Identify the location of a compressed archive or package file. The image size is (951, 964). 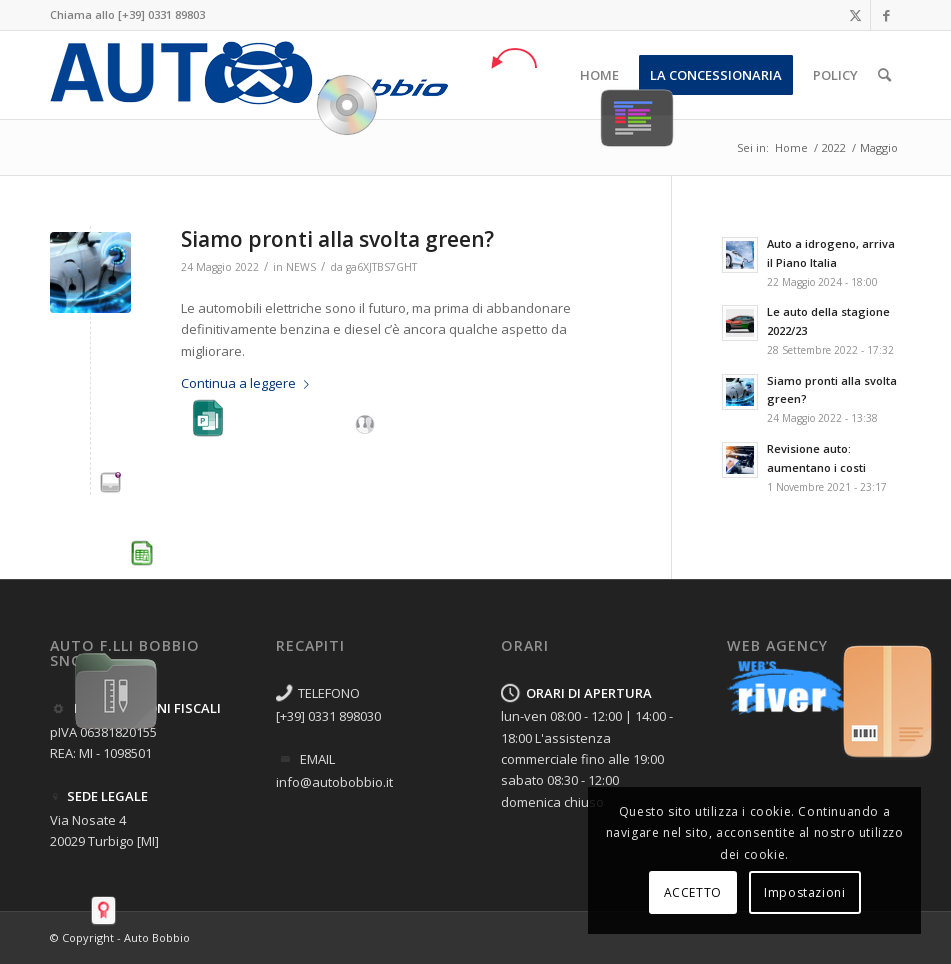
(887, 701).